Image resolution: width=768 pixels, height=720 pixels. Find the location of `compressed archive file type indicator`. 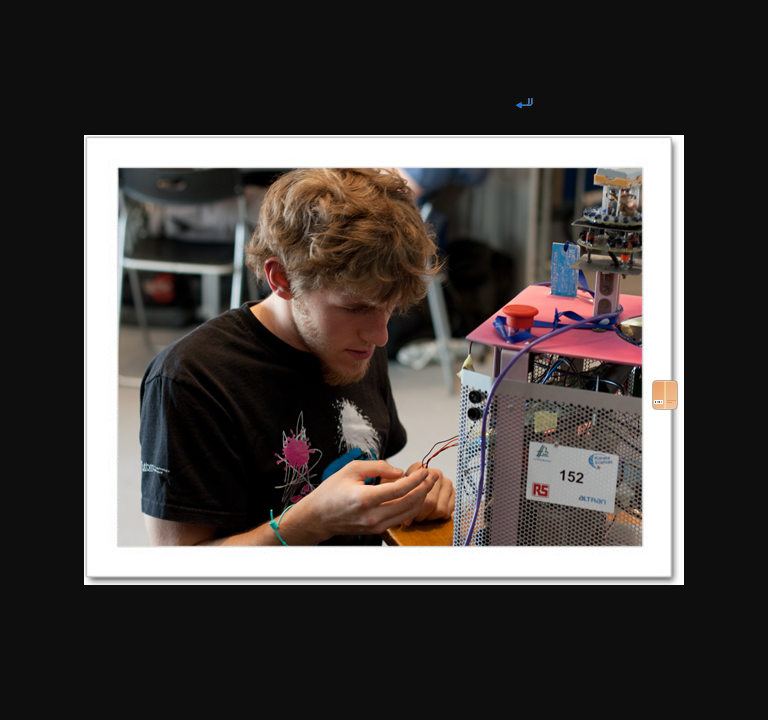

compressed archive file type indicator is located at coordinates (665, 395).